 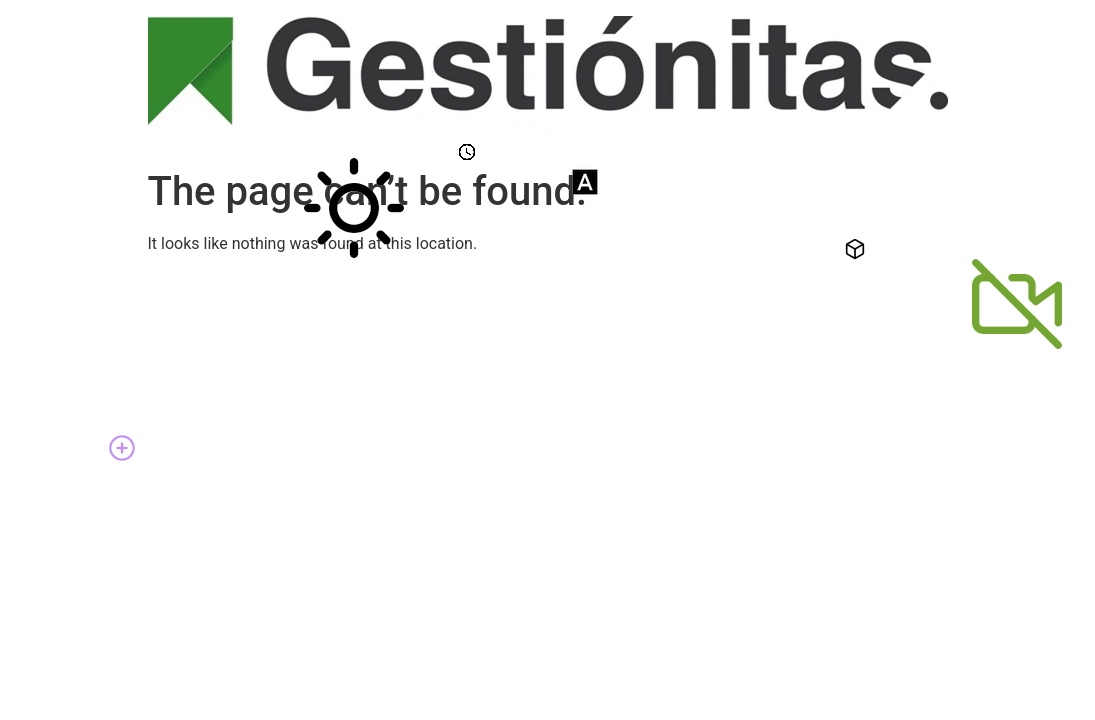 What do you see at coordinates (122, 448) in the screenshot?
I see `add a new item` at bounding box center [122, 448].